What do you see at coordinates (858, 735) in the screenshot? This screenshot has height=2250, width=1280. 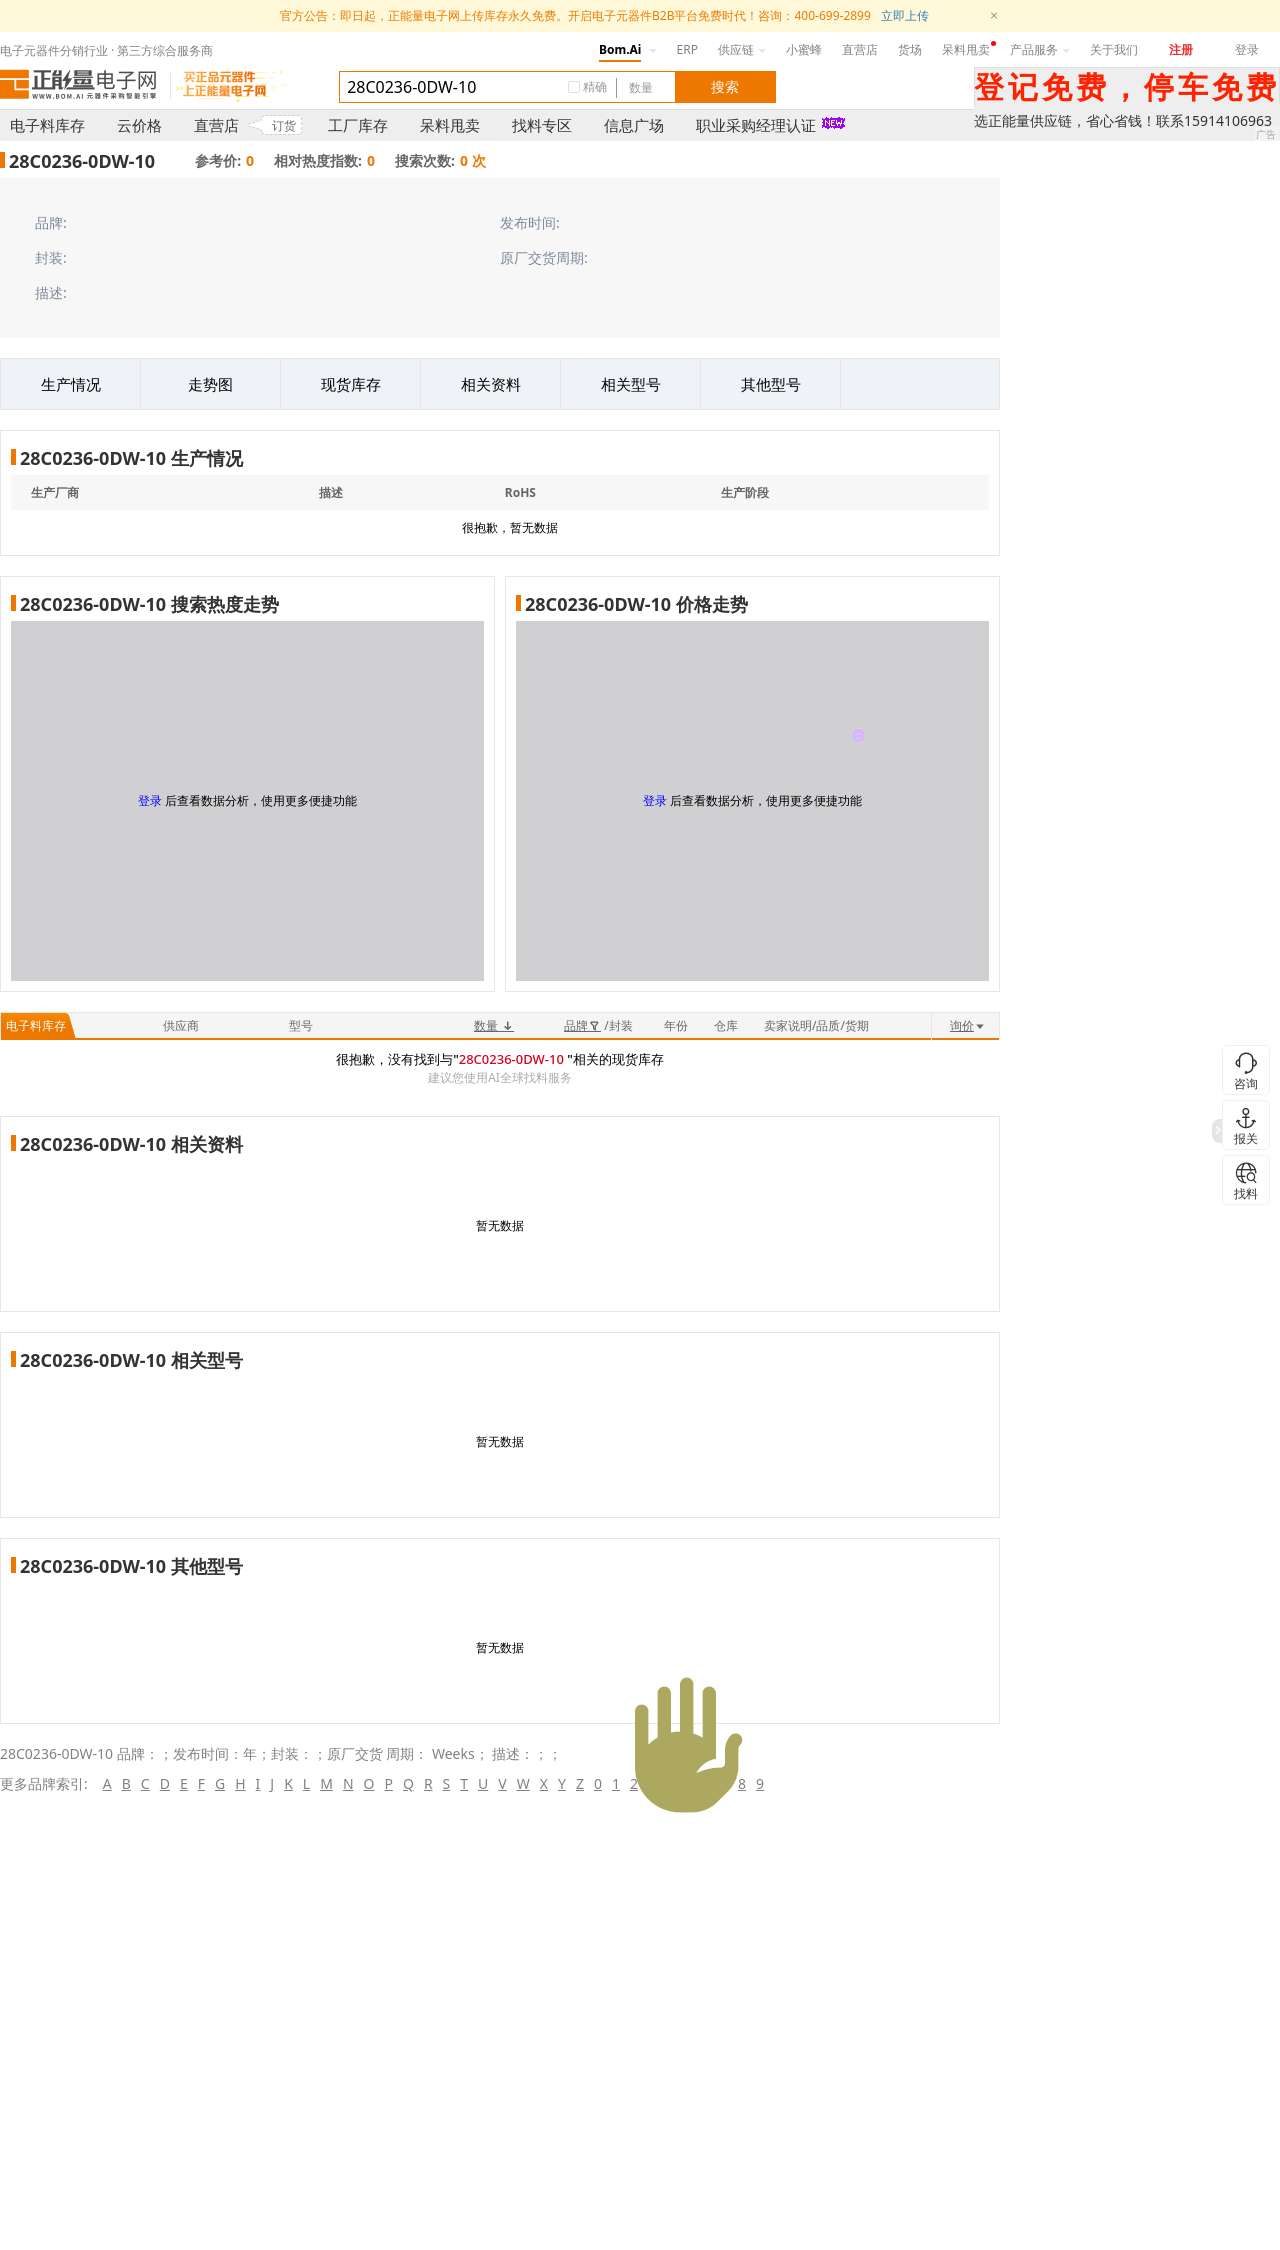 I see `add an emoji or reaction` at bounding box center [858, 735].